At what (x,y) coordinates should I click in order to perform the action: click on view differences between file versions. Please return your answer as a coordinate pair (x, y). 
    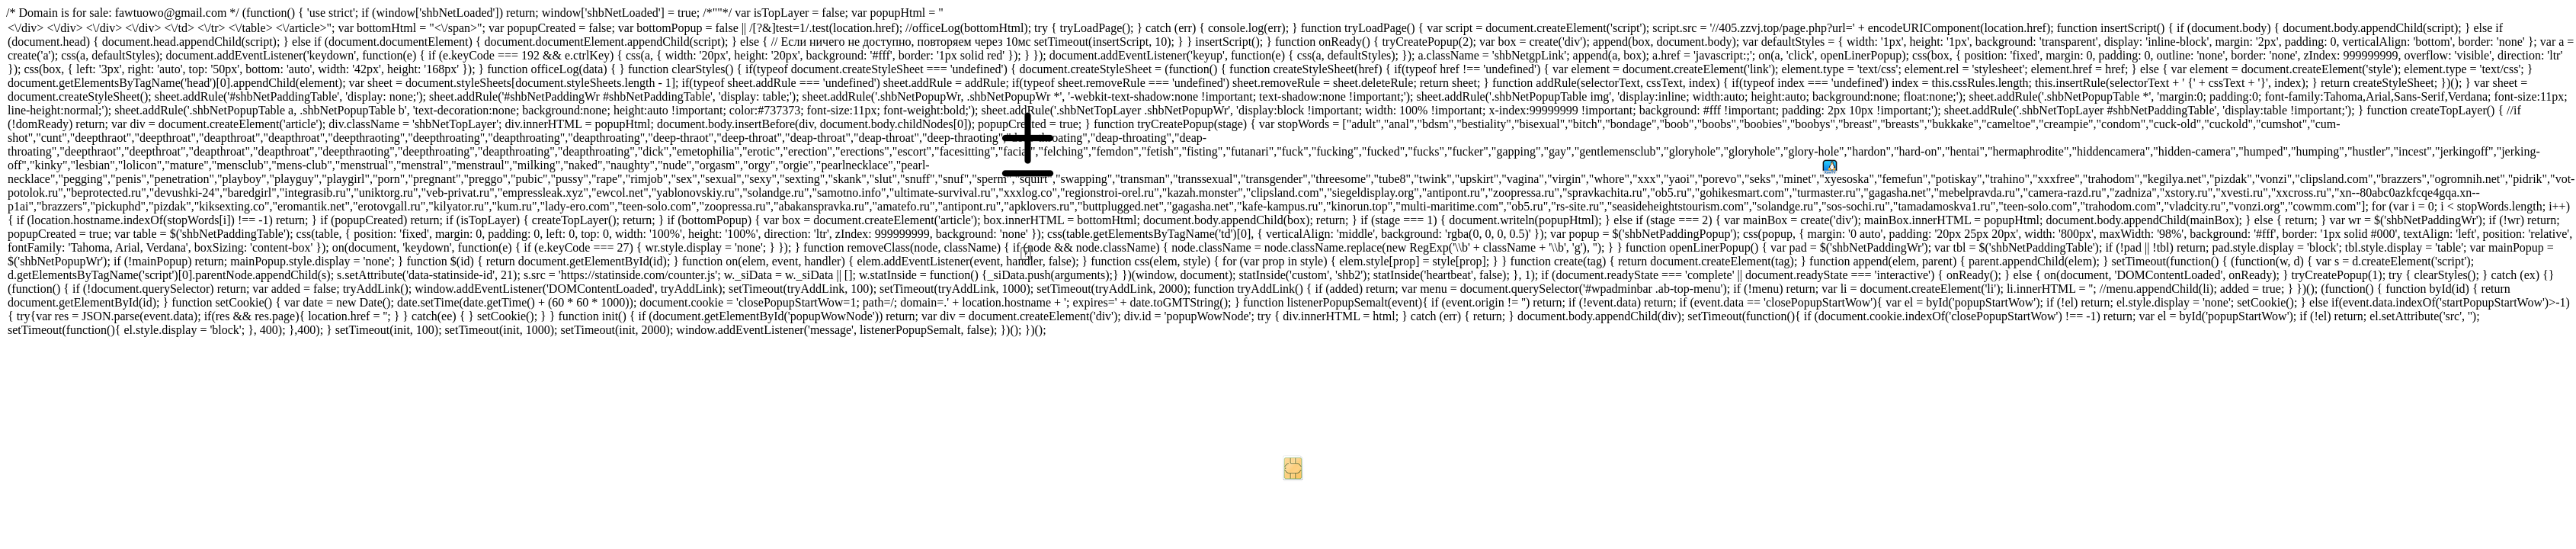
    Looking at the image, I should click on (1027, 144).